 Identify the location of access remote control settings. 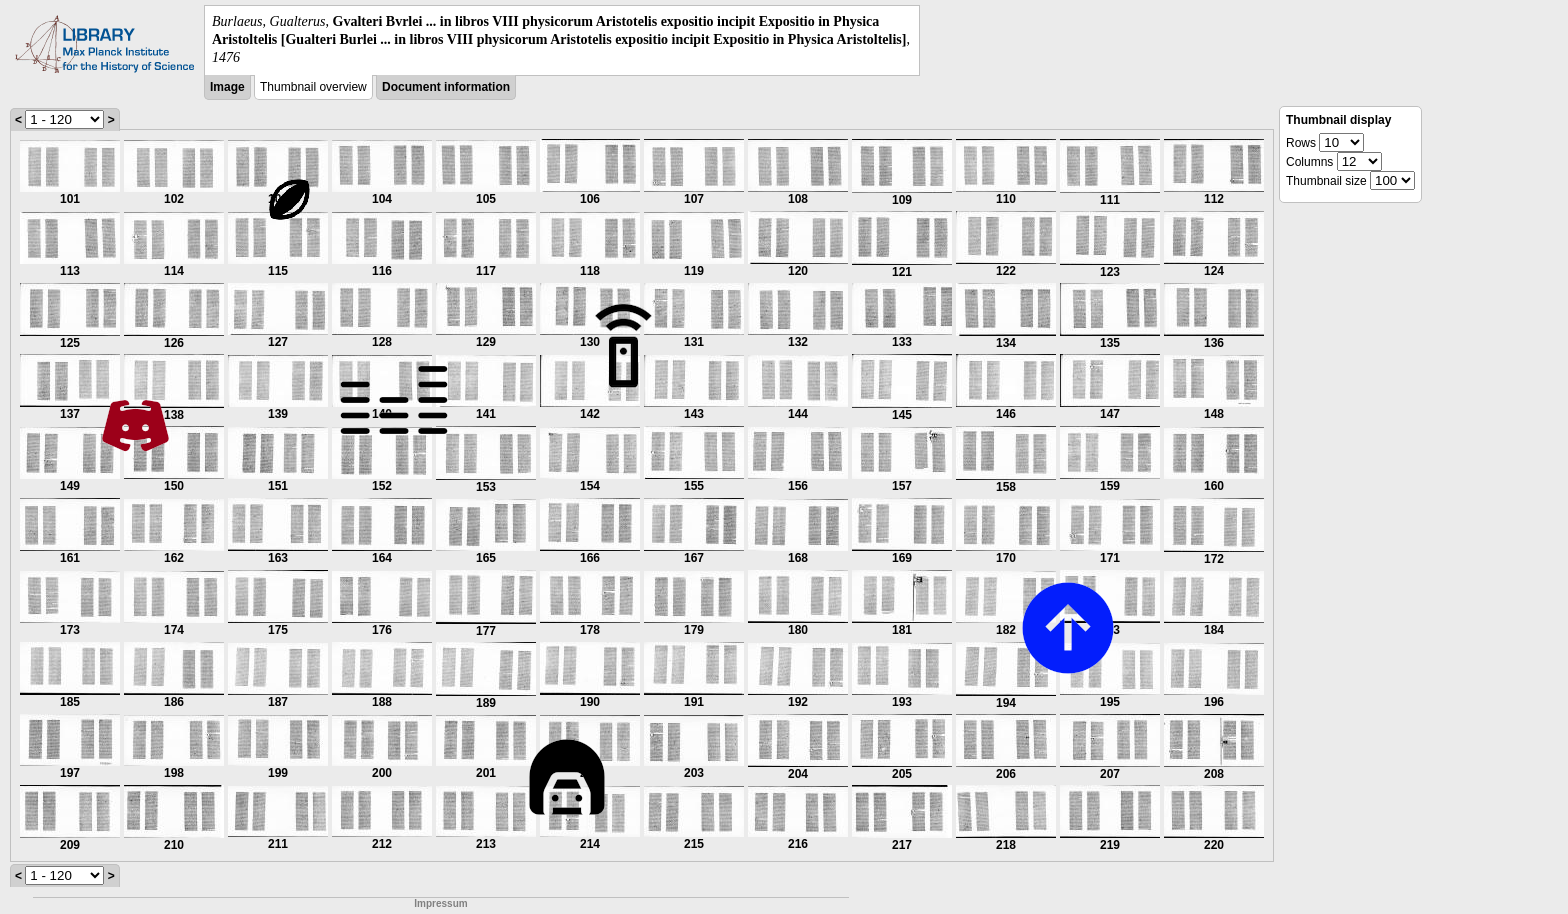
(623, 347).